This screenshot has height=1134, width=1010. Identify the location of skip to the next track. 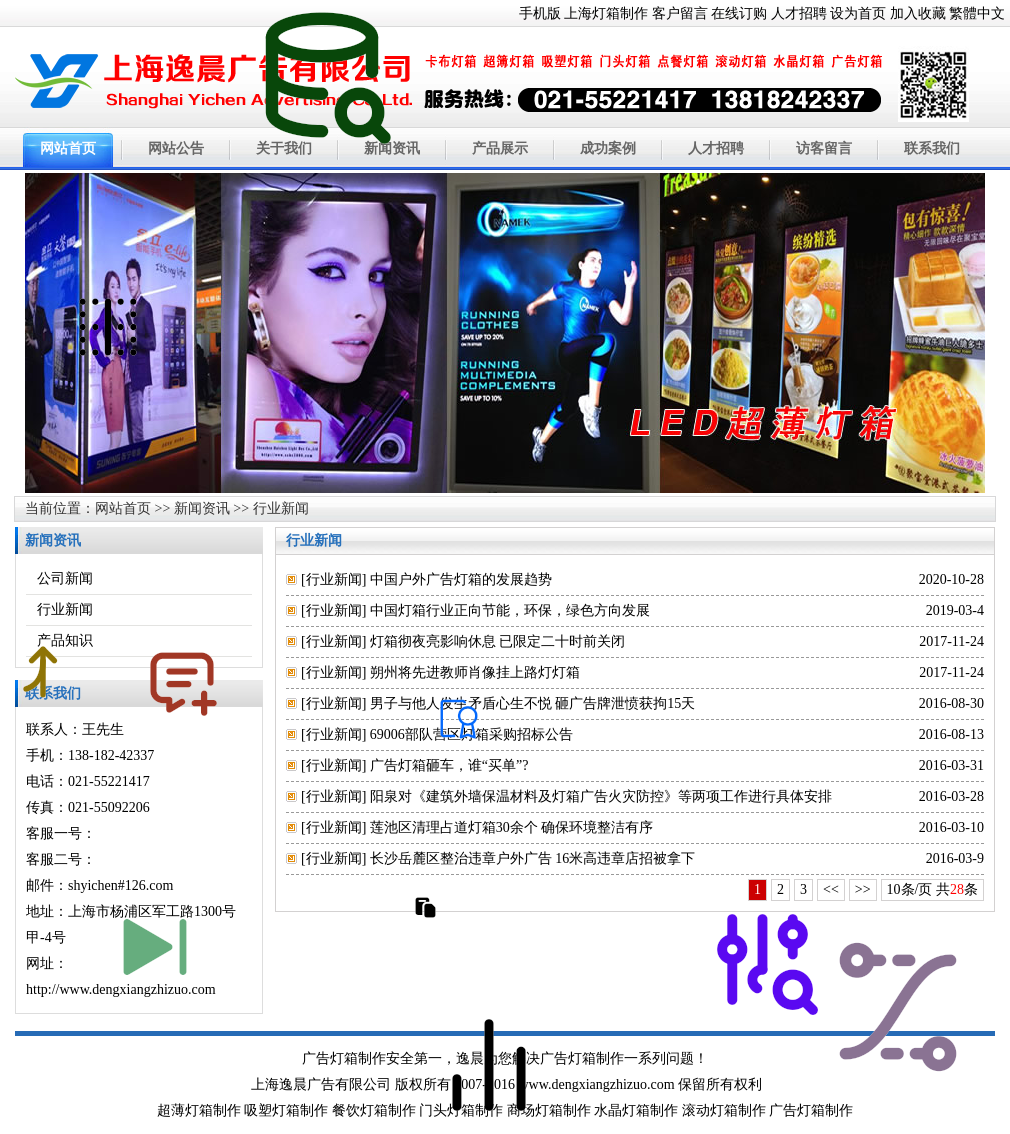
(155, 947).